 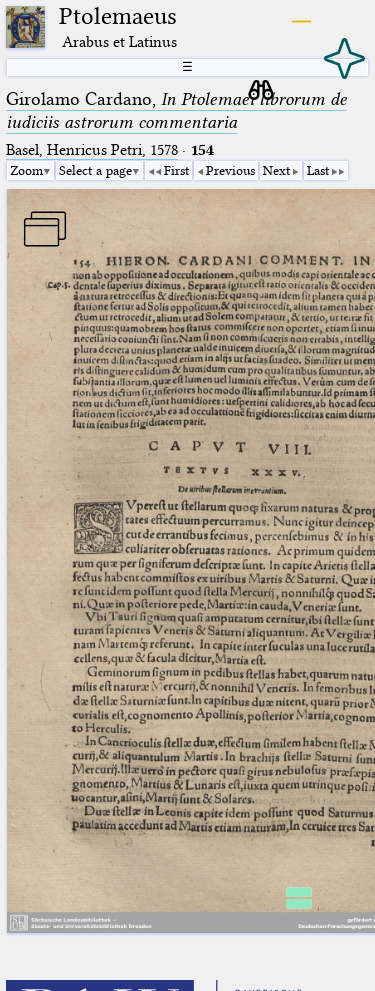 I want to click on decrease quantity or value, so click(x=301, y=21).